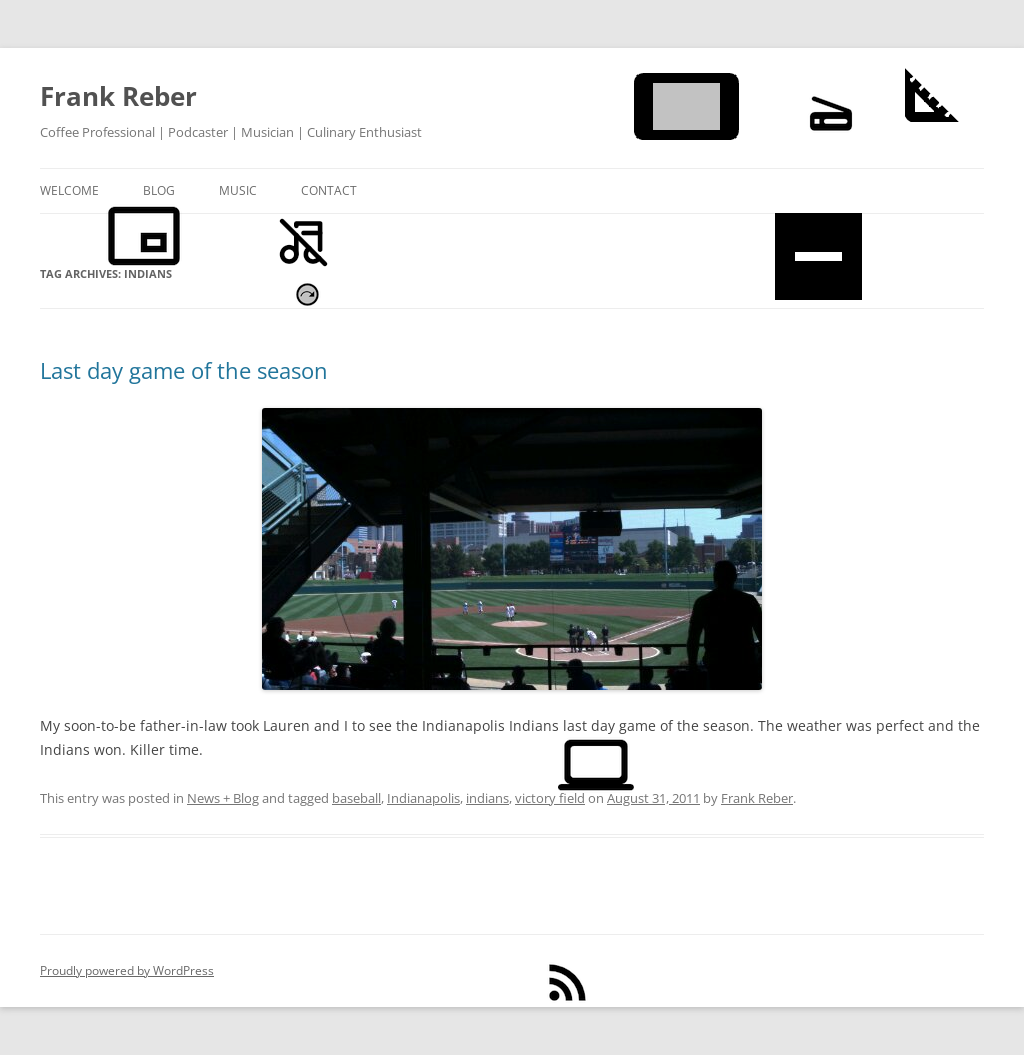  I want to click on enable picture-in-picture mode, so click(144, 236).